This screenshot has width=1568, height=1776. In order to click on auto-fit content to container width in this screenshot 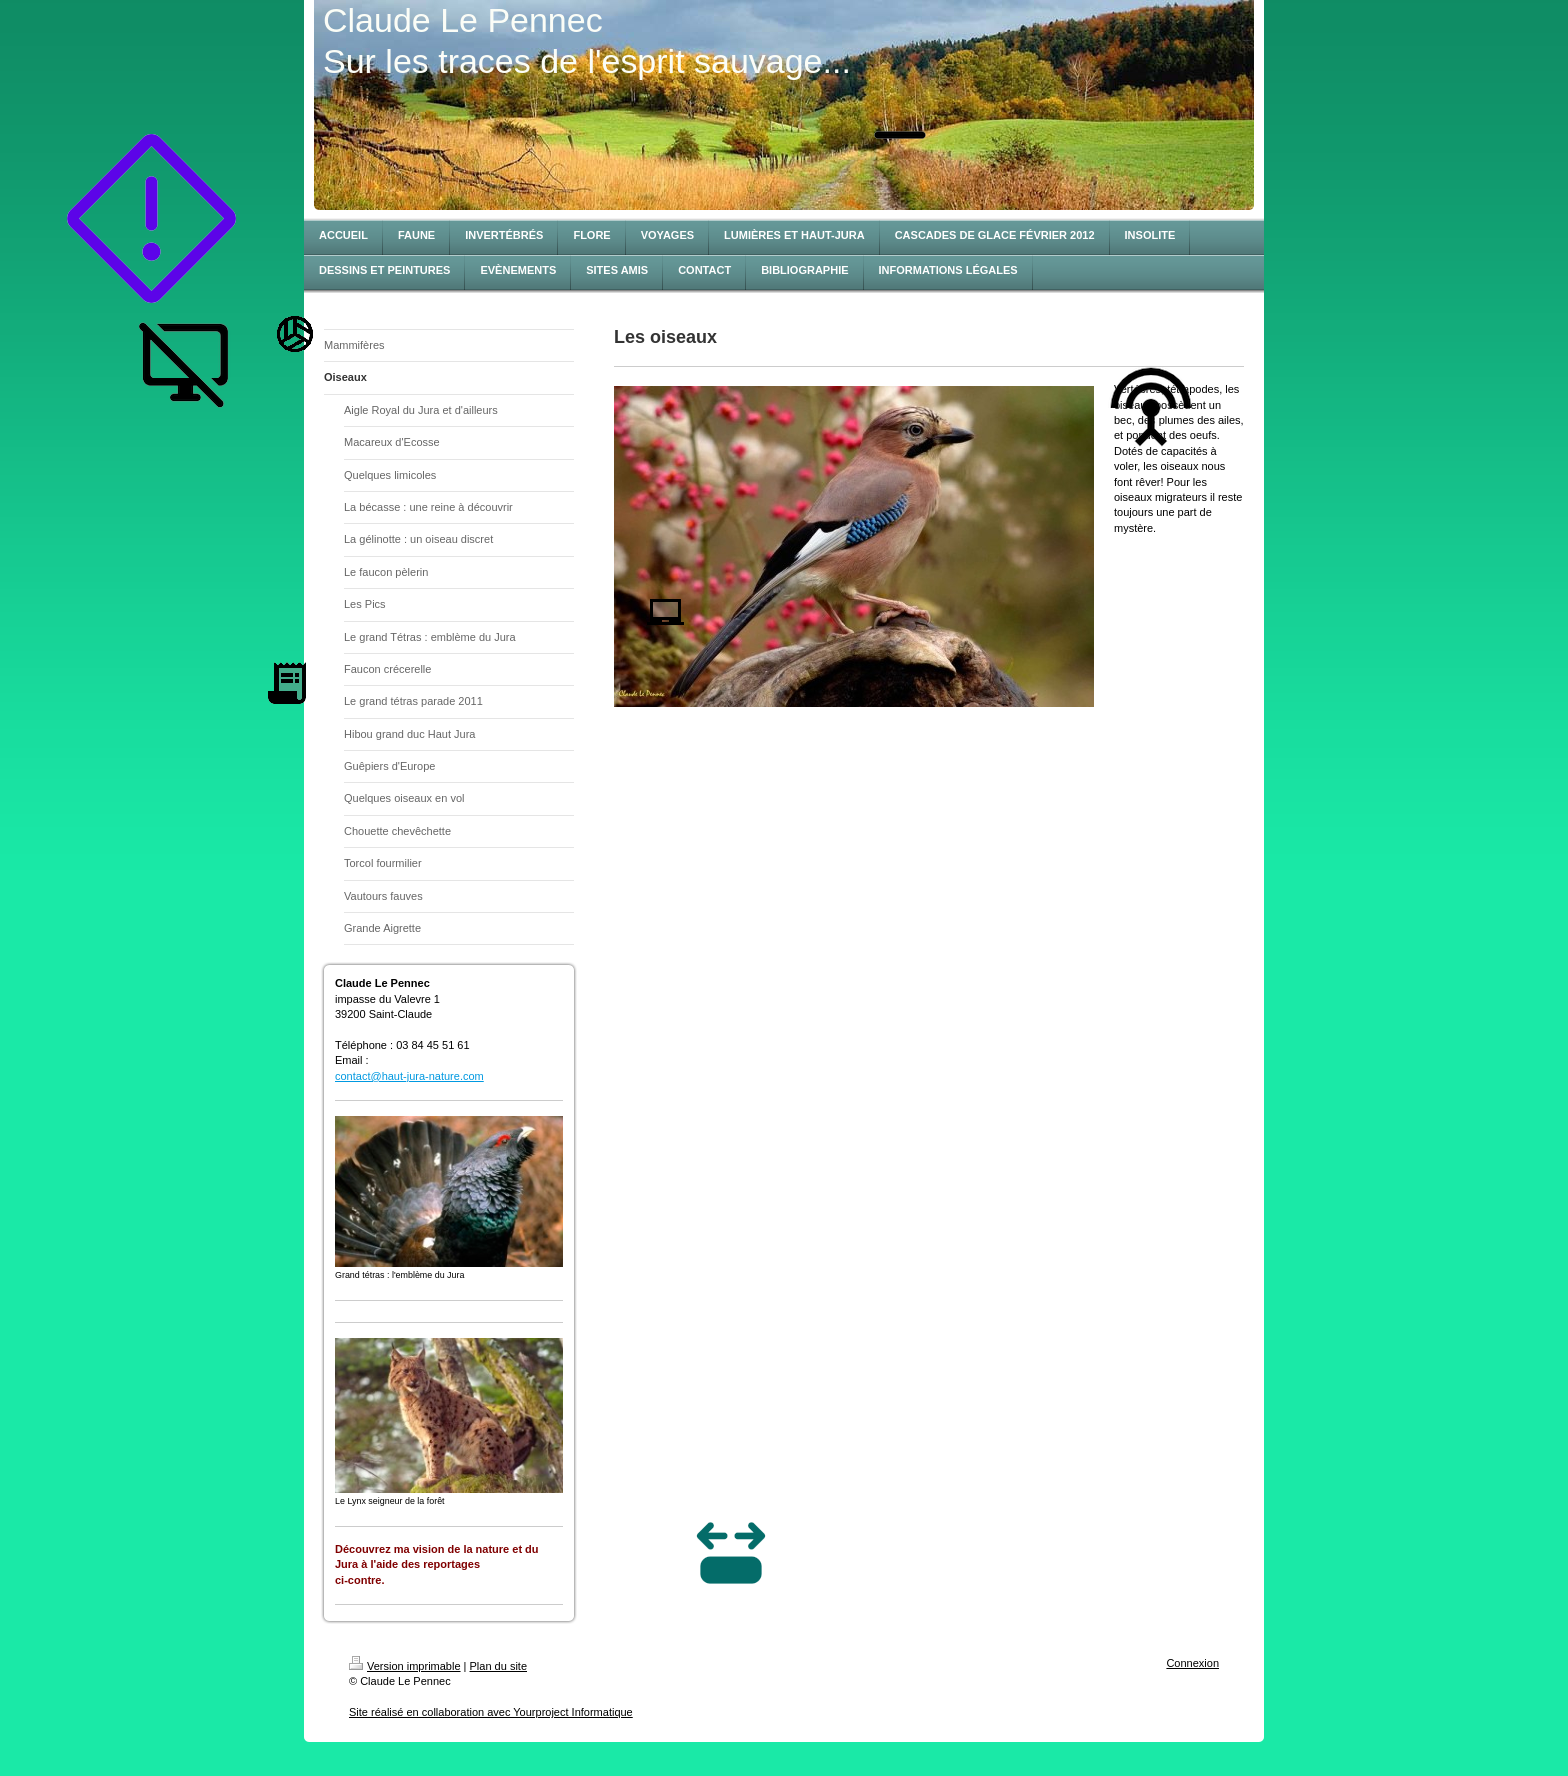, I will do `click(731, 1553)`.